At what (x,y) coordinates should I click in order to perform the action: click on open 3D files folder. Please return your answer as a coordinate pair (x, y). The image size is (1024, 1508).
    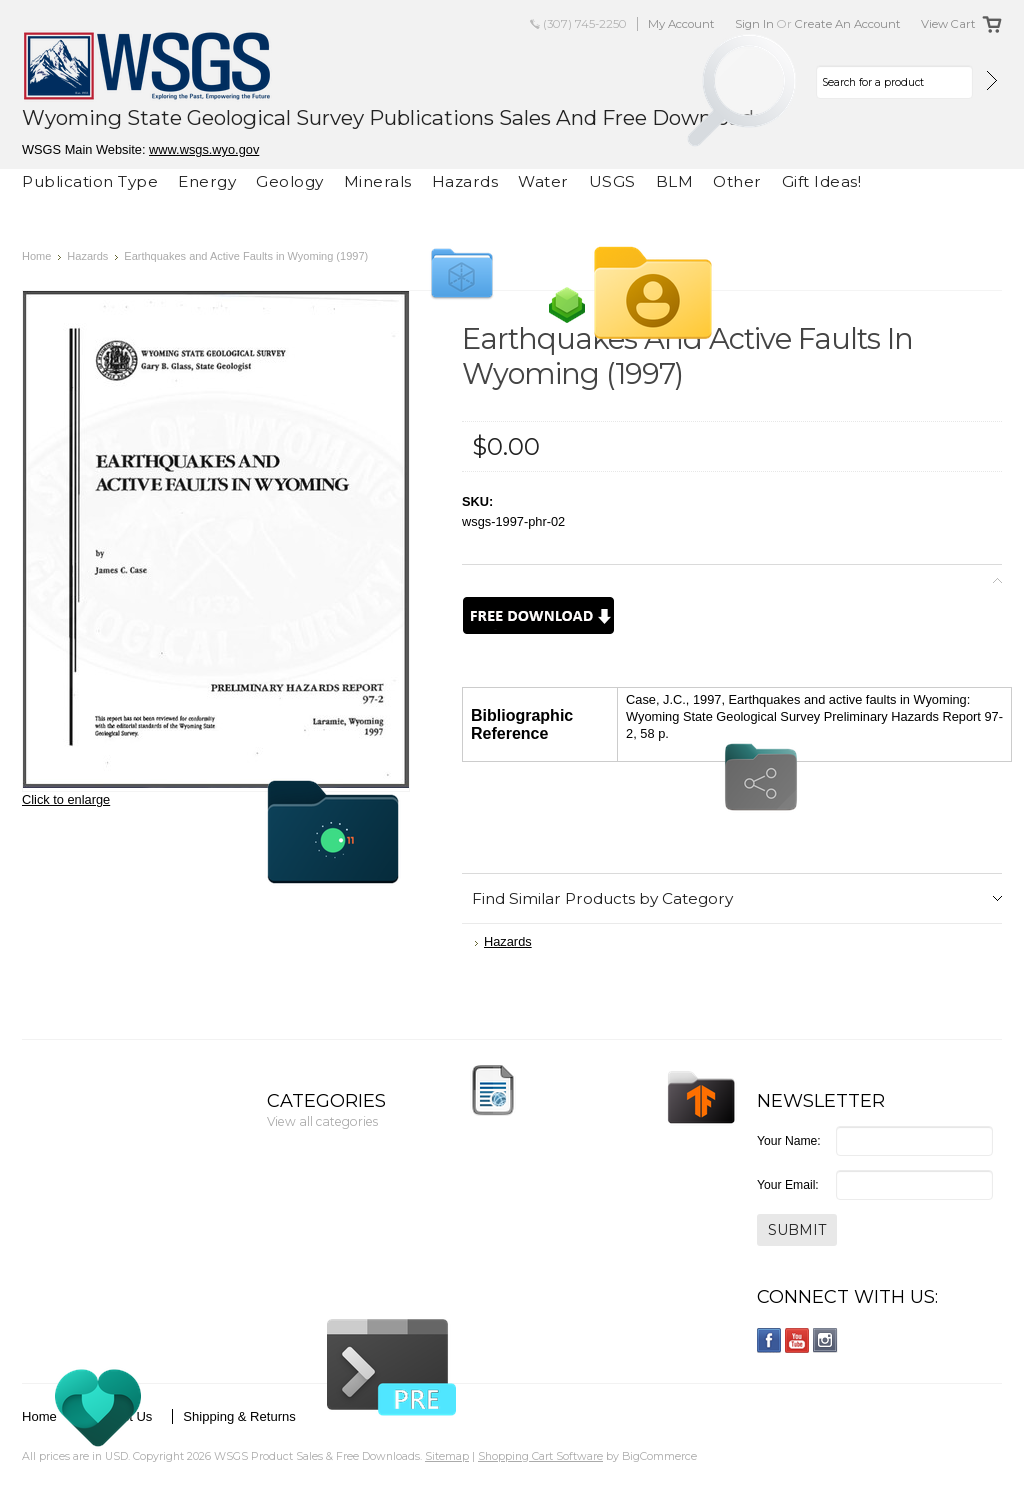
    Looking at the image, I should click on (462, 273).